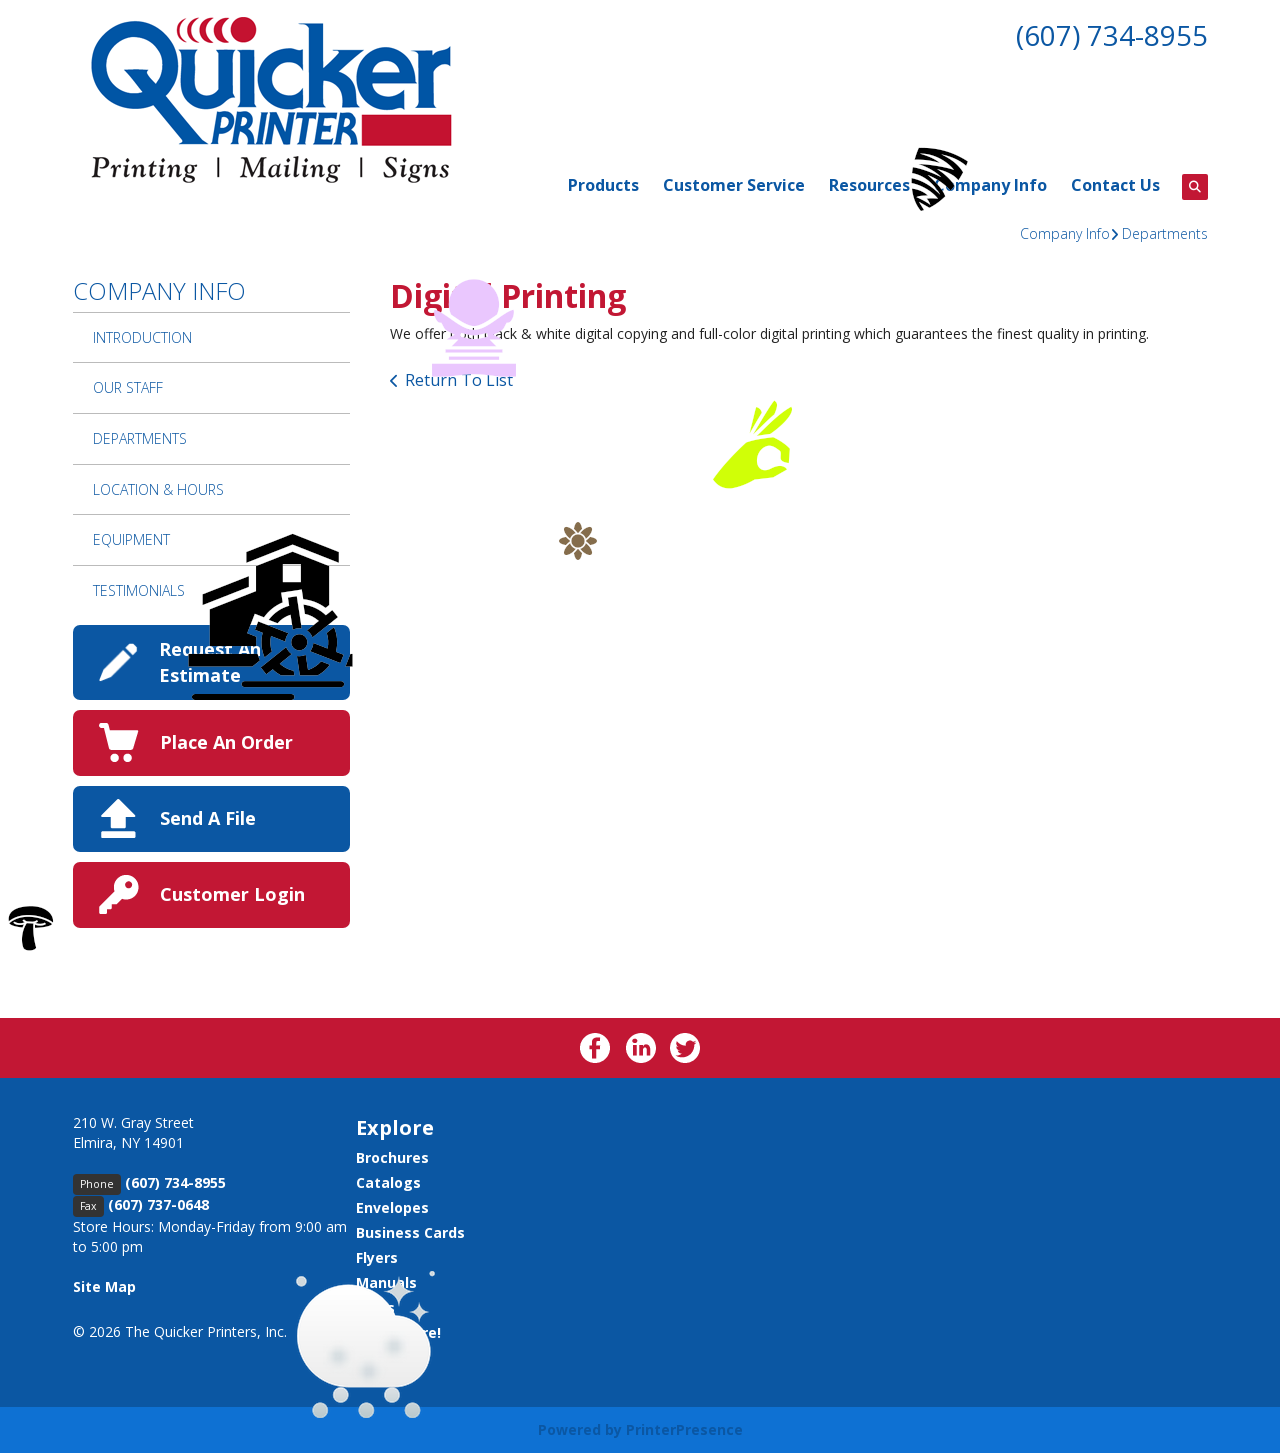 This screenshot has width=1280, height=1453. What do you see at coordinates (270, 617) in the screenshot?
I see `access water mill building or production facility` at bounding box center [270, 617].